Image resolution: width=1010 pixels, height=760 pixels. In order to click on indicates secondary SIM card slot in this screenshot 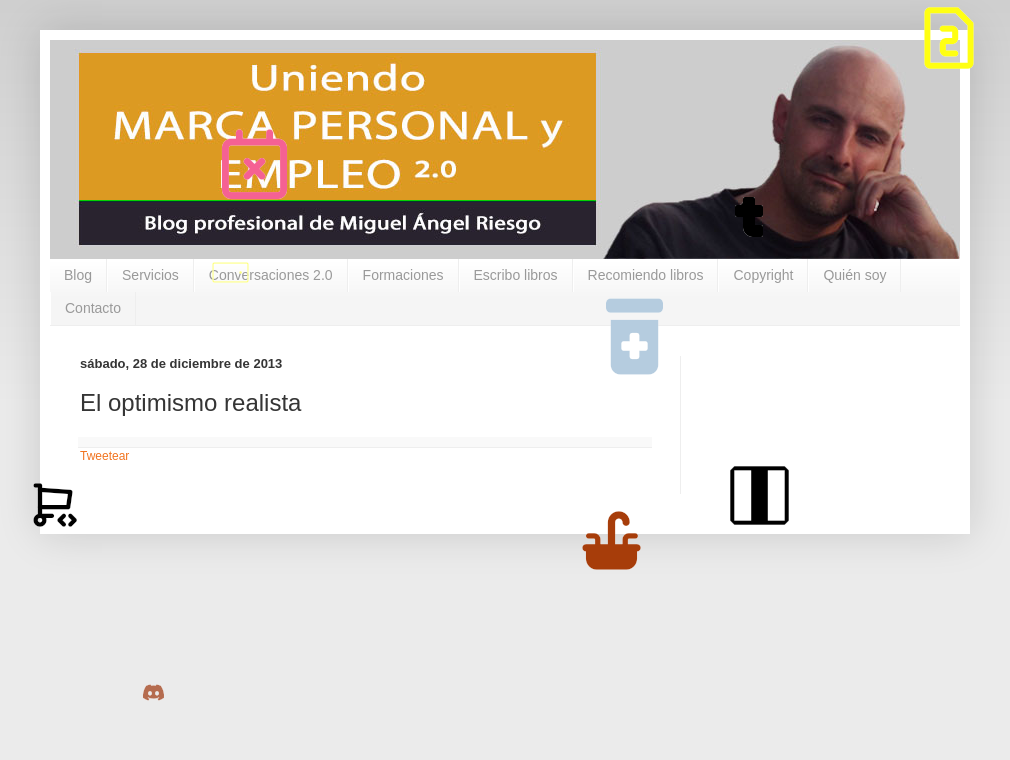, I will do `click(949, 38)`.